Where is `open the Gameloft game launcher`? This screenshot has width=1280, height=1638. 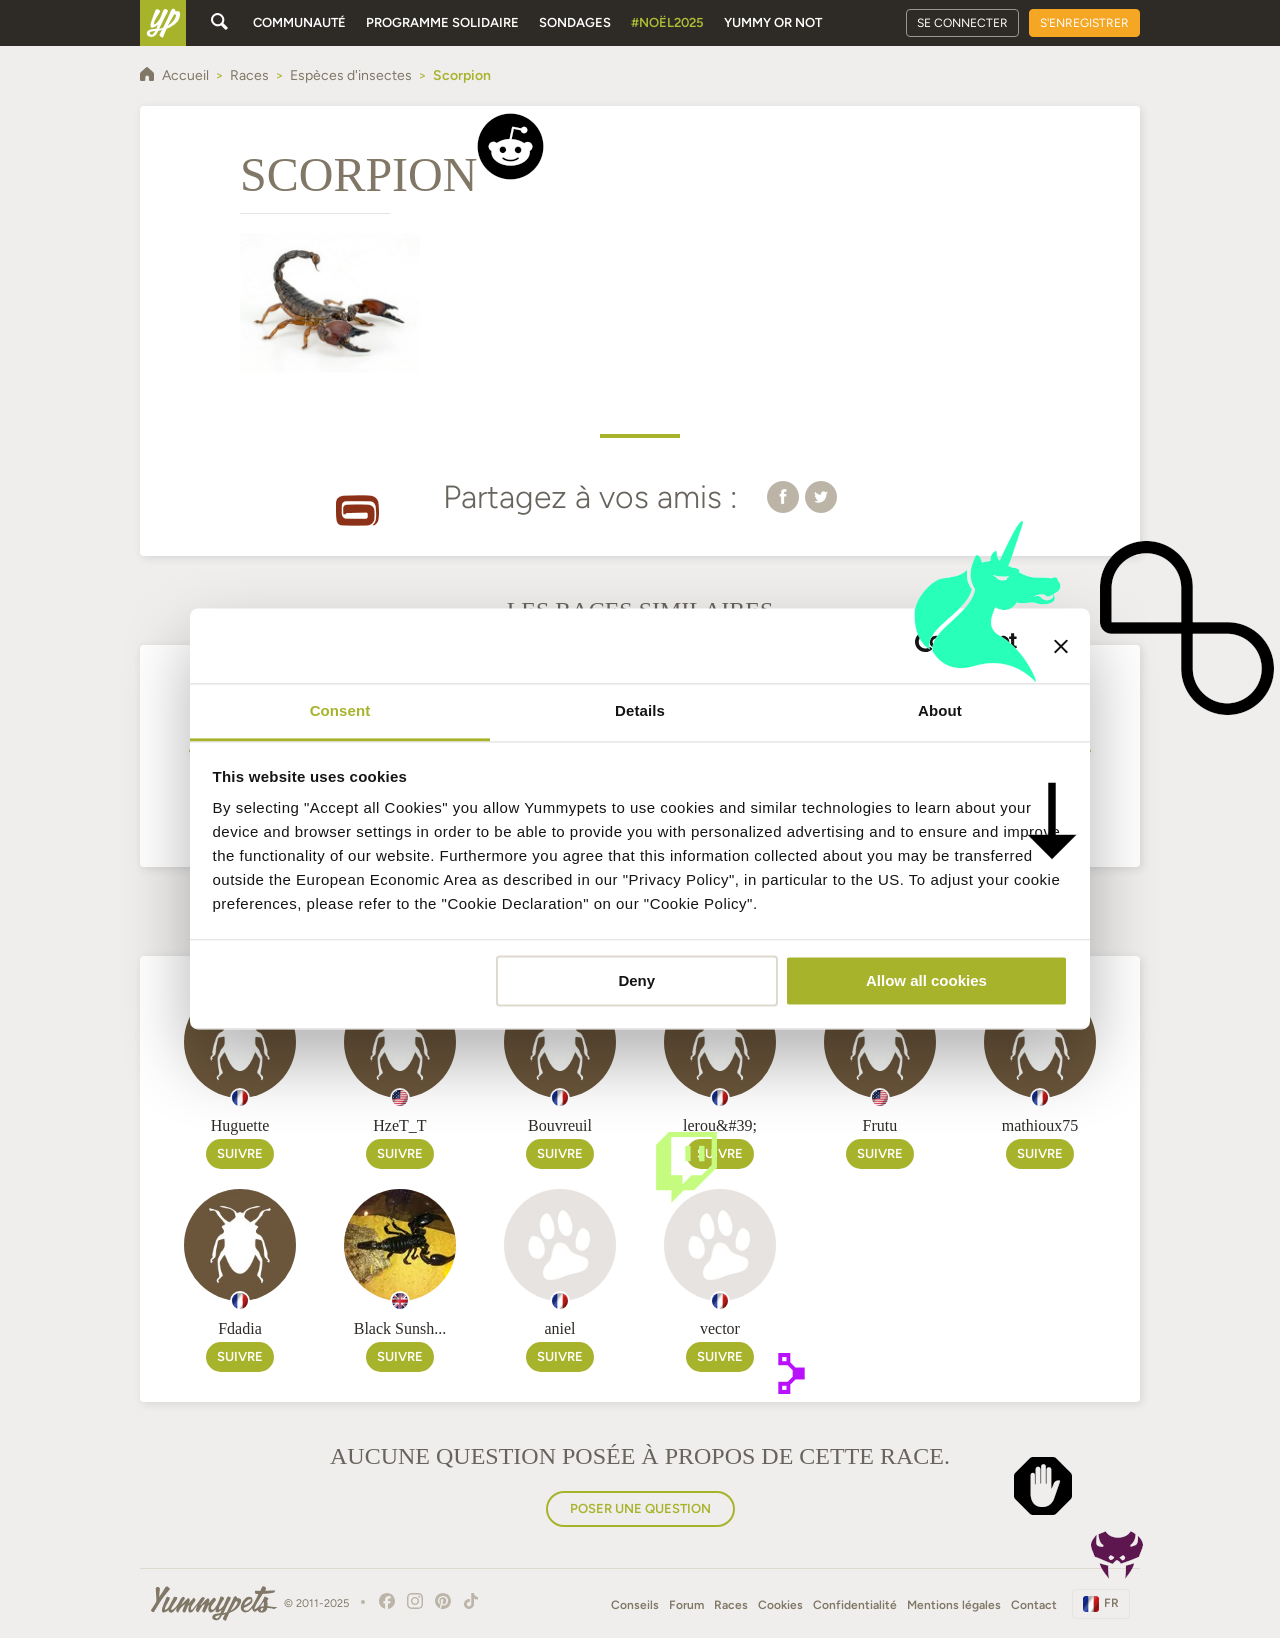
open the Gameloft game launcher is located at coordinates (357, 510).